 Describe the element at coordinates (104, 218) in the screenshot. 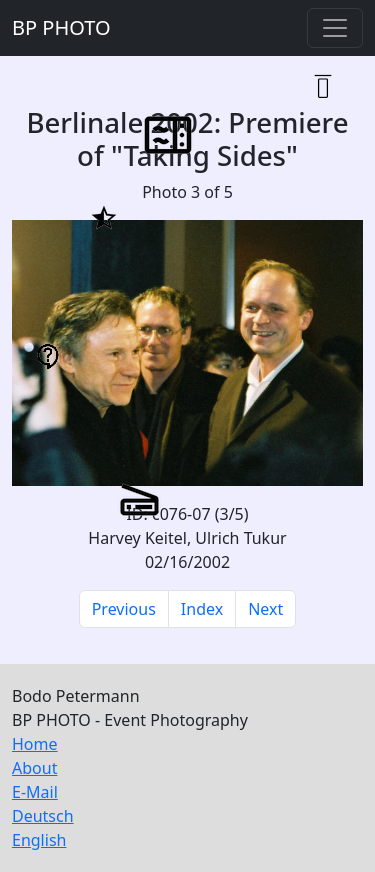

I see `indicates a partial or half-star rating` at that location.